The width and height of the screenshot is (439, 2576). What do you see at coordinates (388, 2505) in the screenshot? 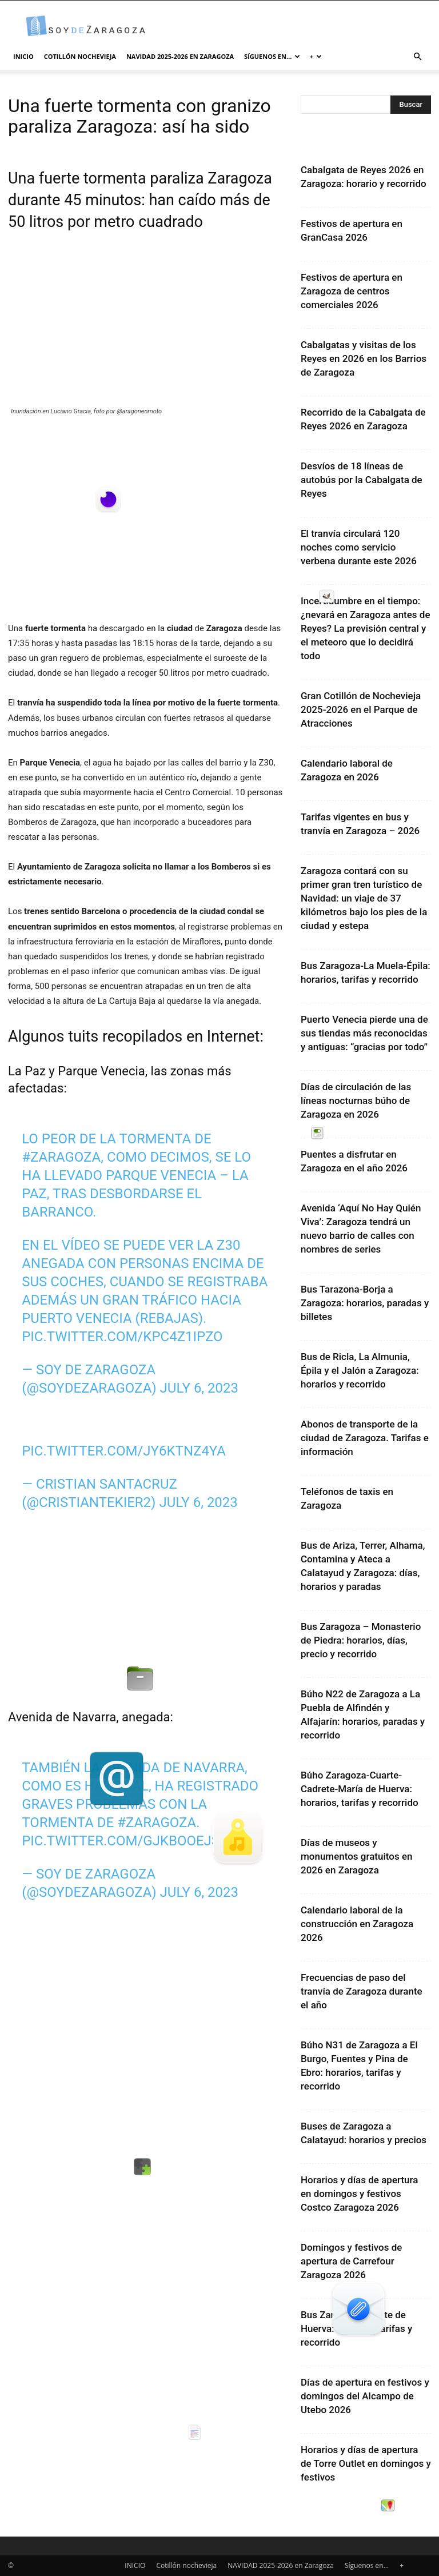
I see `open gnome maps application` at bounding box center [388, 2505].